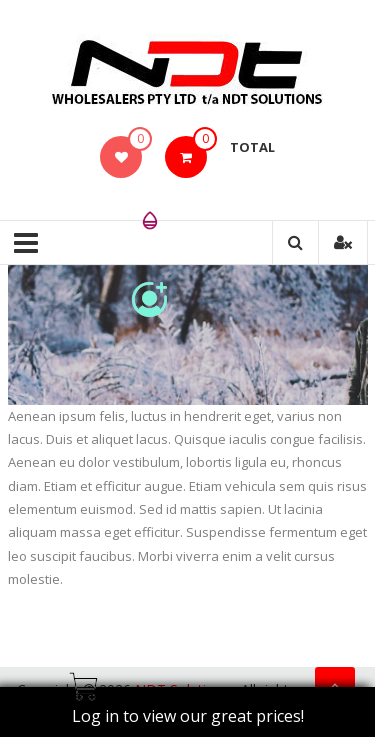 Image resolution: width=375 pixels, height=737 pixels. What do you see at coordinates (150, 221) in the screenshot?
I see `indicates partial fill level or half-full status` at bounding box center [150, 221].